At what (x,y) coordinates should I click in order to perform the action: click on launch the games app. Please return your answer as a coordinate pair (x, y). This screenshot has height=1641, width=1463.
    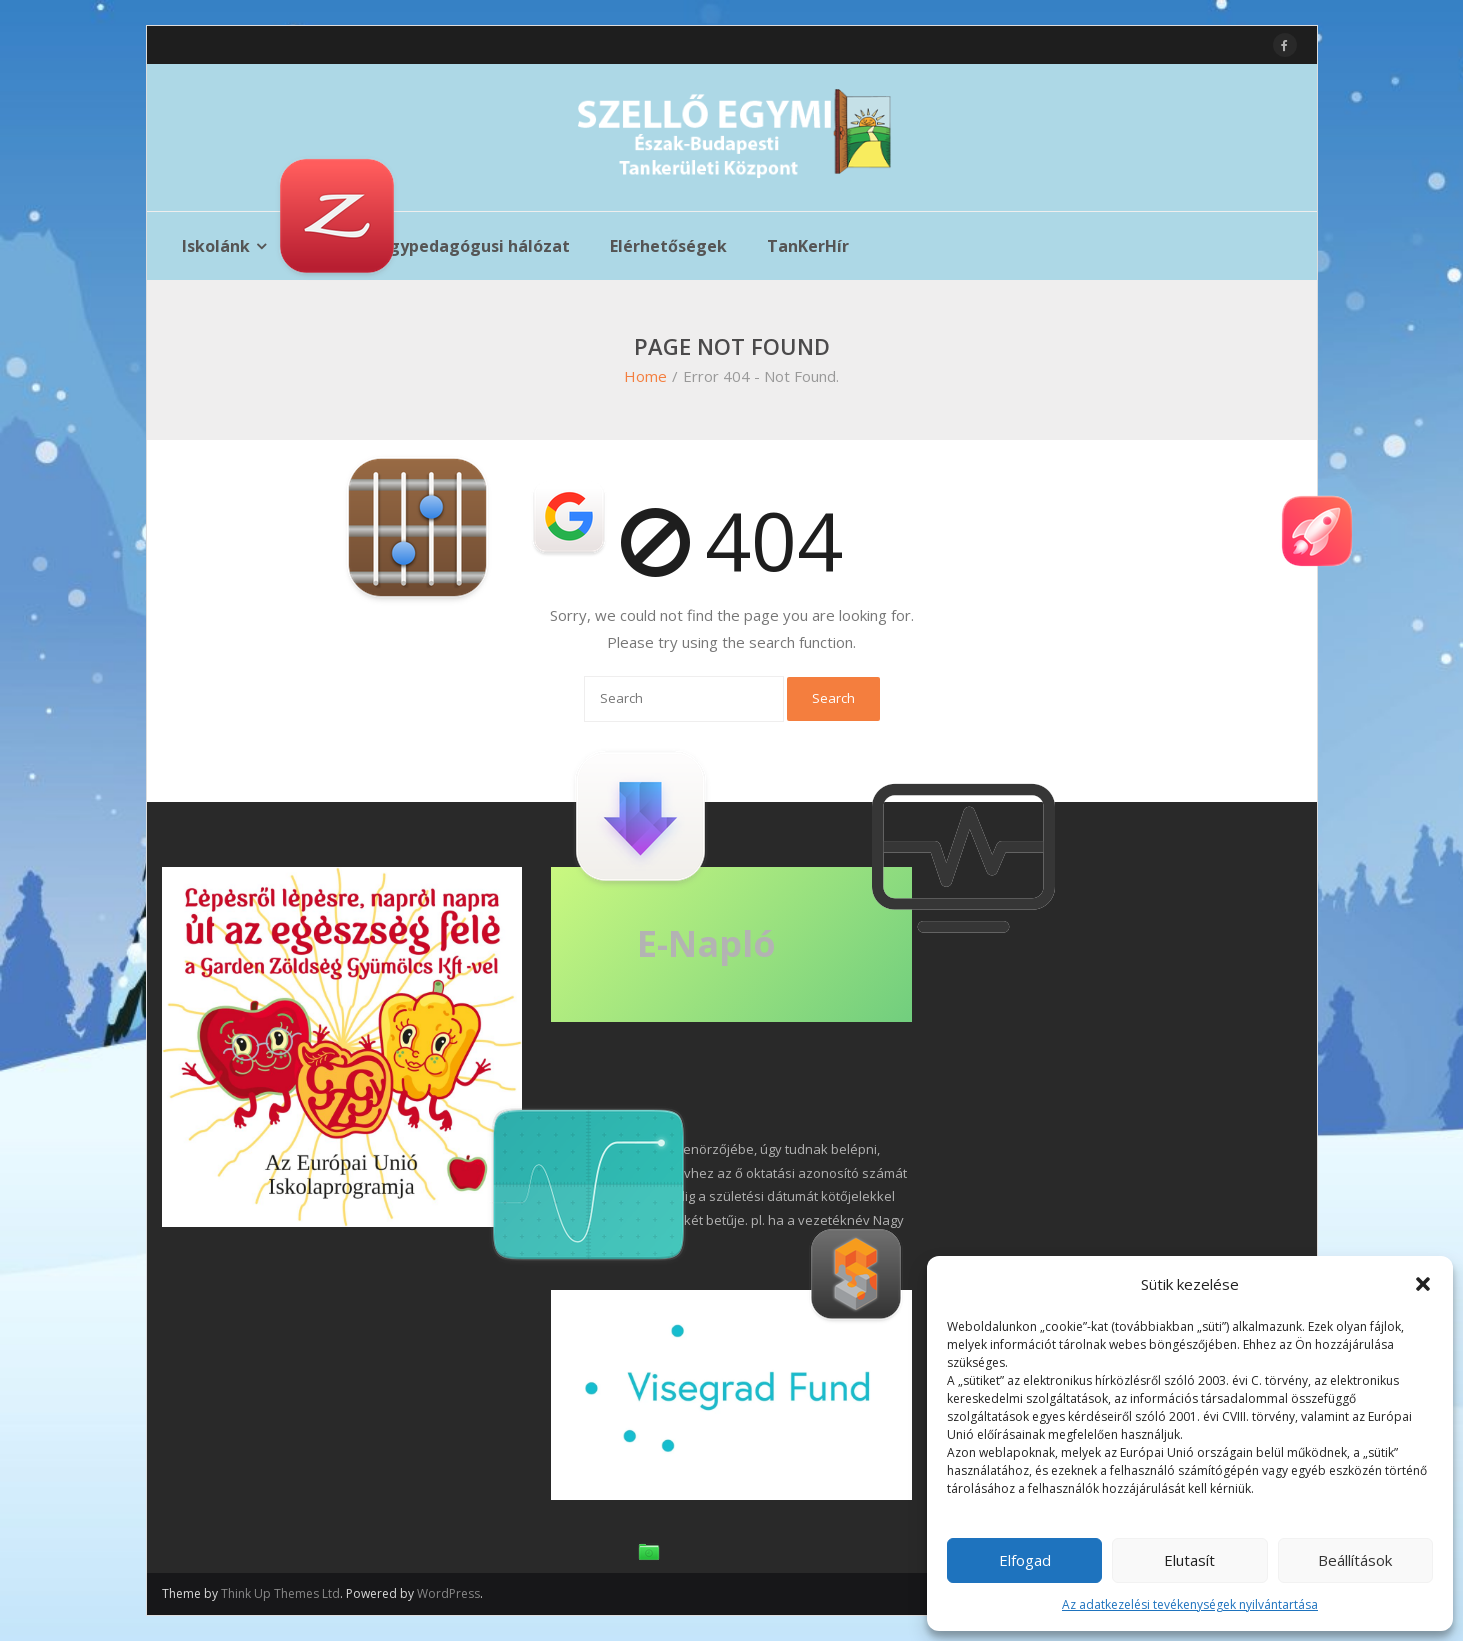
    Looking at the image, I should click on (1317, 531).